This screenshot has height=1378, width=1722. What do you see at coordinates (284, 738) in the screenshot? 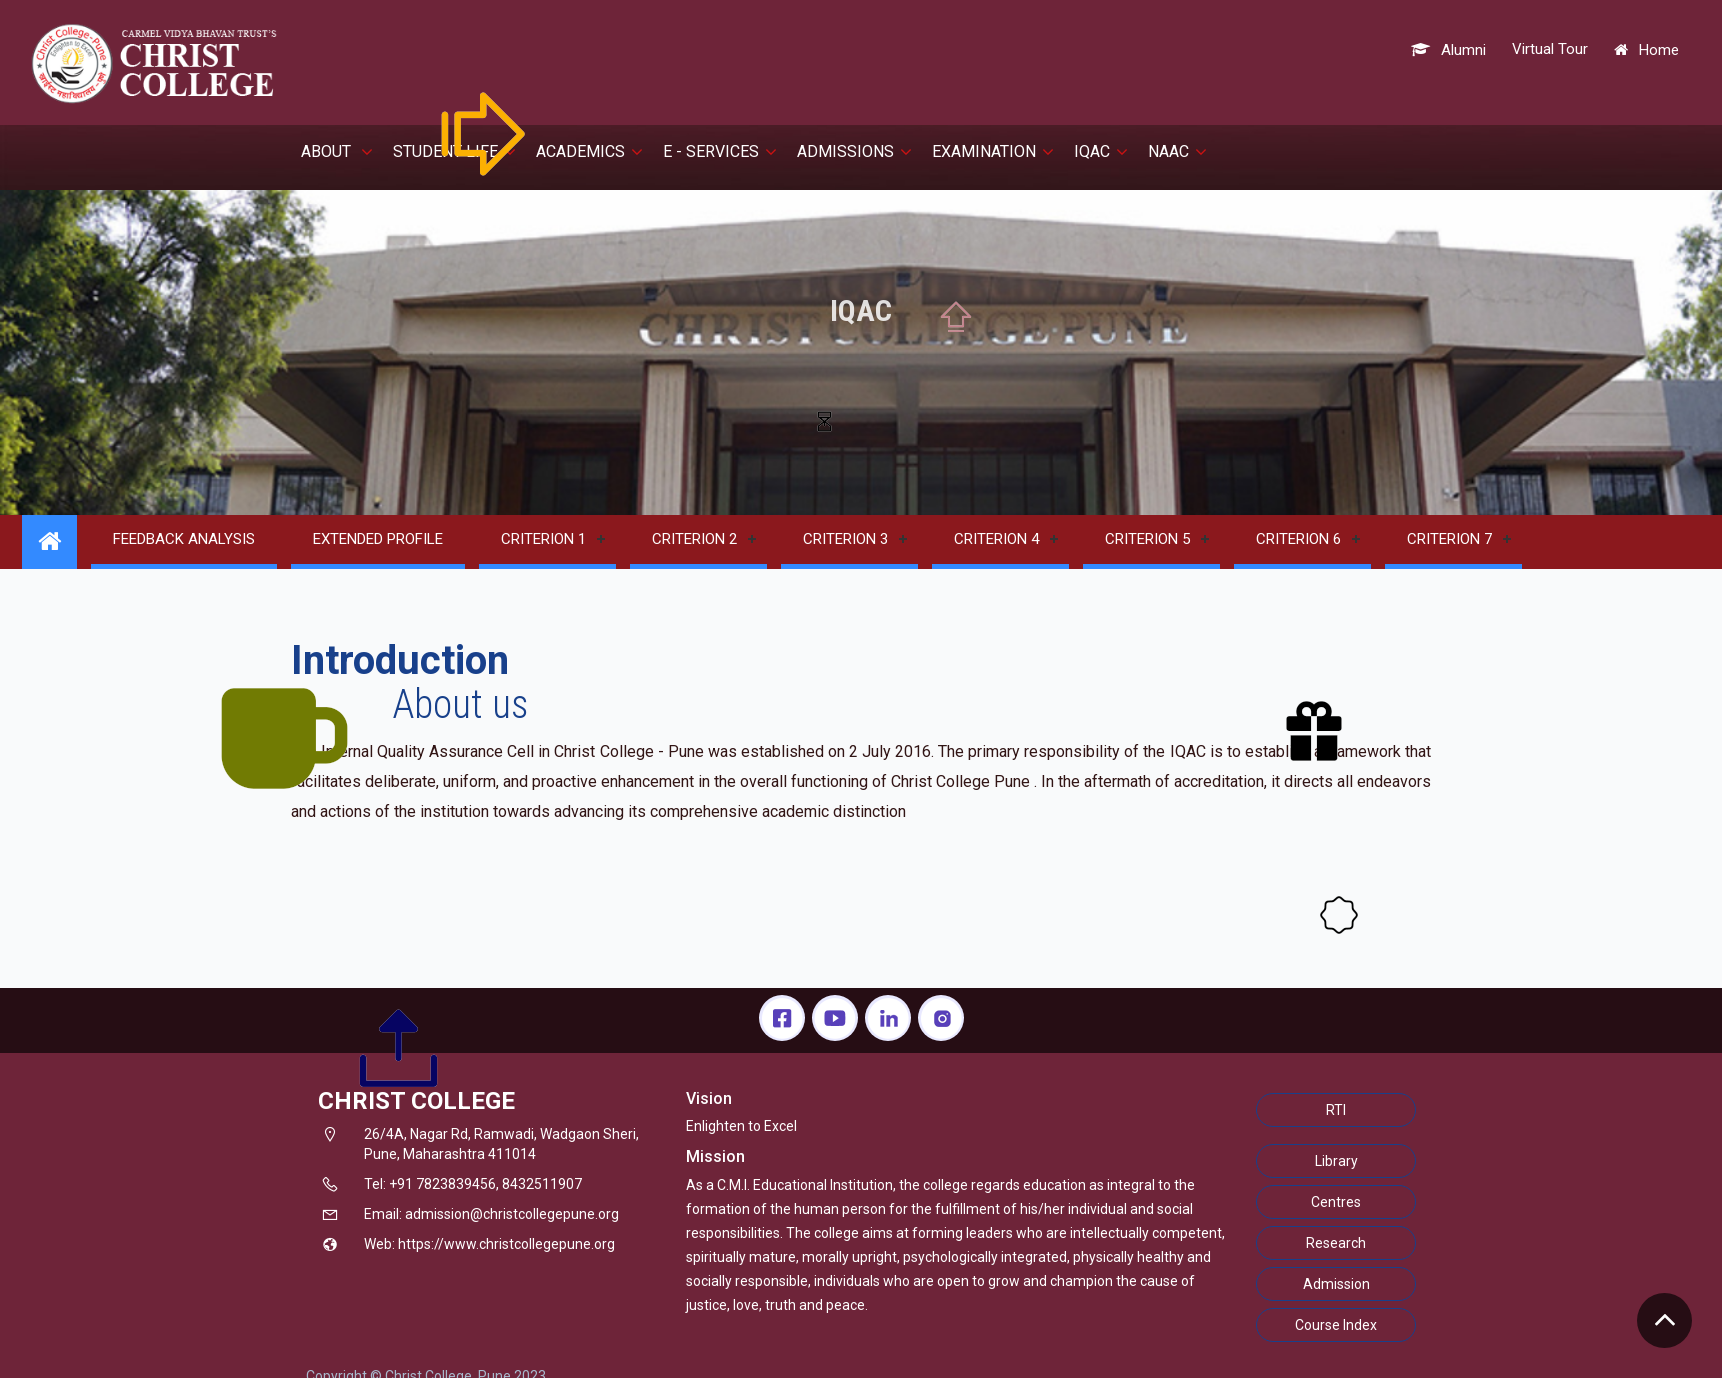
I see `access coffee break or break time features` at bounding box center [284, 738].